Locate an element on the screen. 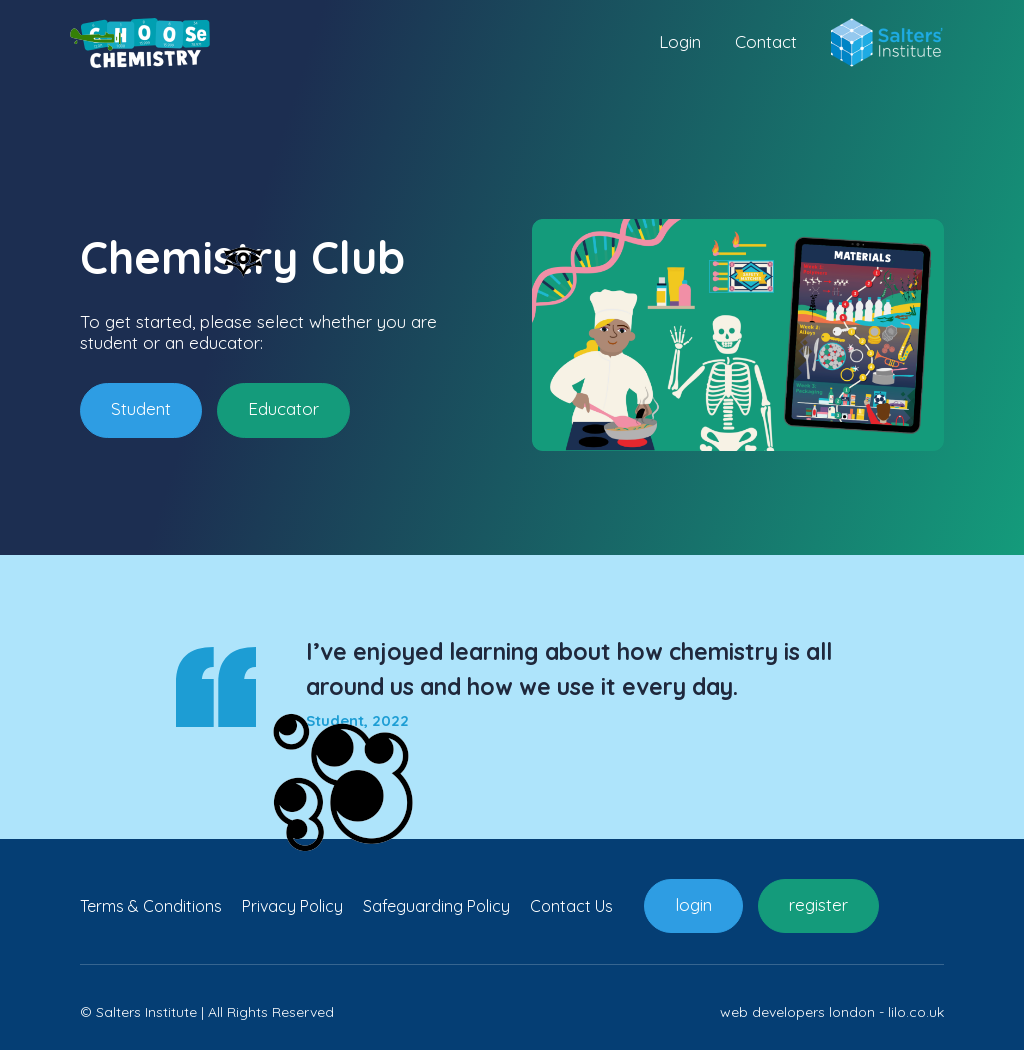 This screenshot has height=1050, width=1024. enable airplane mode is located at coordinates (95, 39).